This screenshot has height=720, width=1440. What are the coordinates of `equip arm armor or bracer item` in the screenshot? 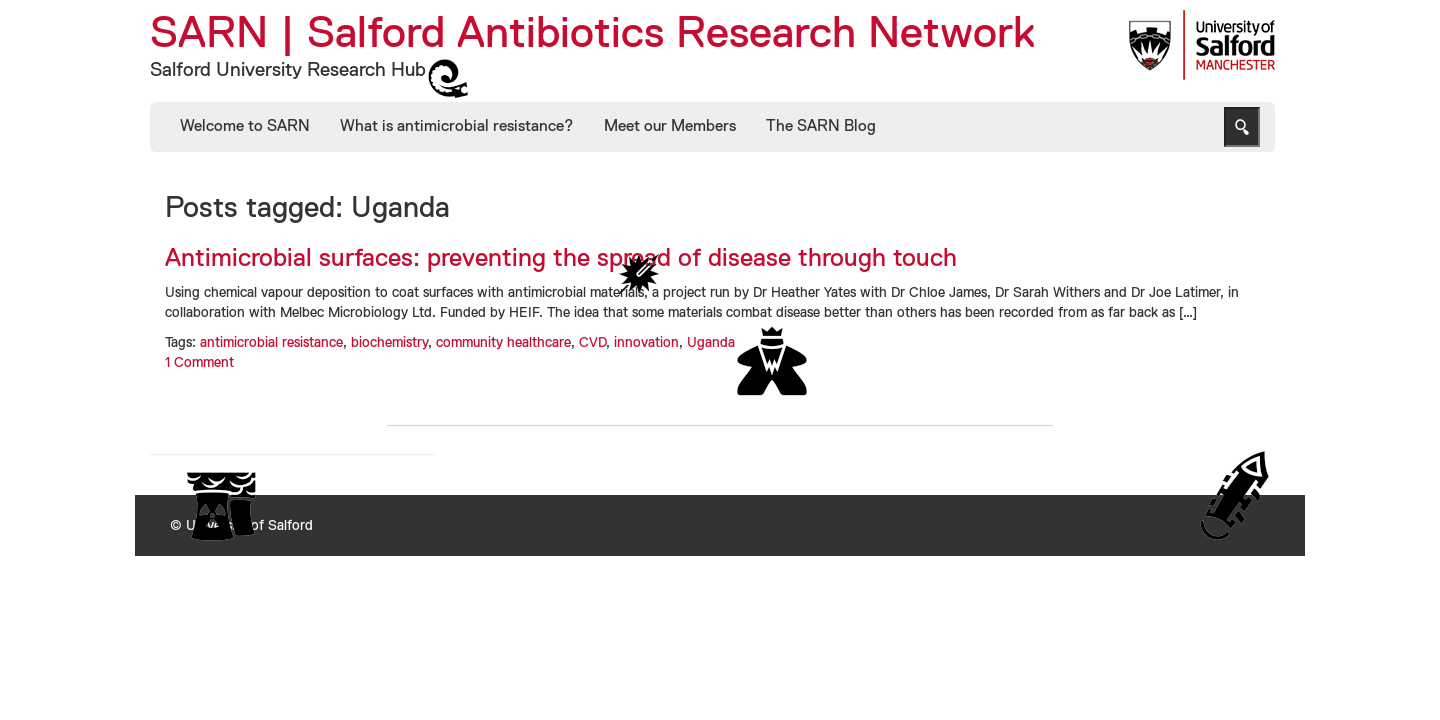 It's located at (1234, 495).